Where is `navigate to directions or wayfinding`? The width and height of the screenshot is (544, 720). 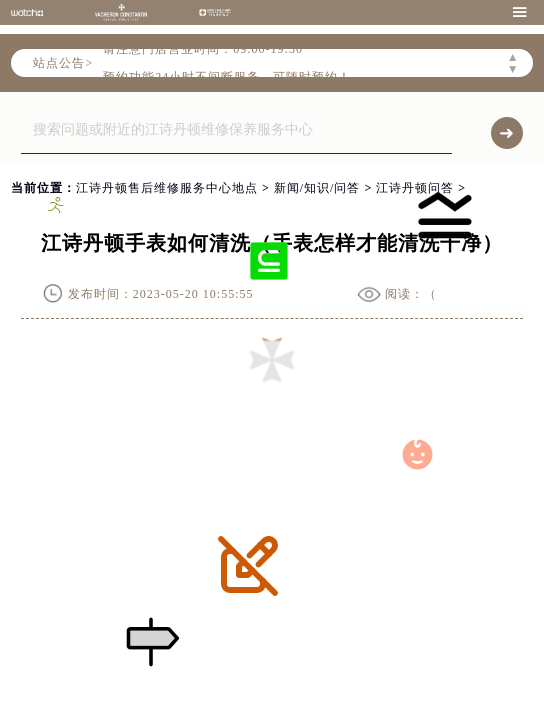 navigate to directions or wayfinding is located at coordinates (151, 642).